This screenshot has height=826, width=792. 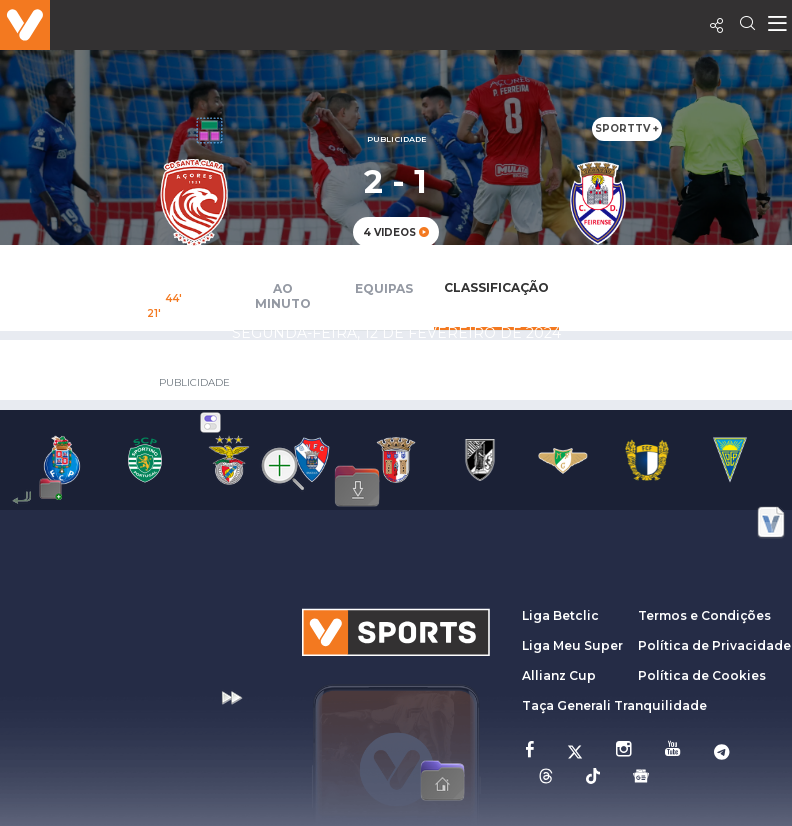 What do you see at coordinates (771, 522) in the screenshot?
I see `a v programming language source file` at bounding box center [771, 522].